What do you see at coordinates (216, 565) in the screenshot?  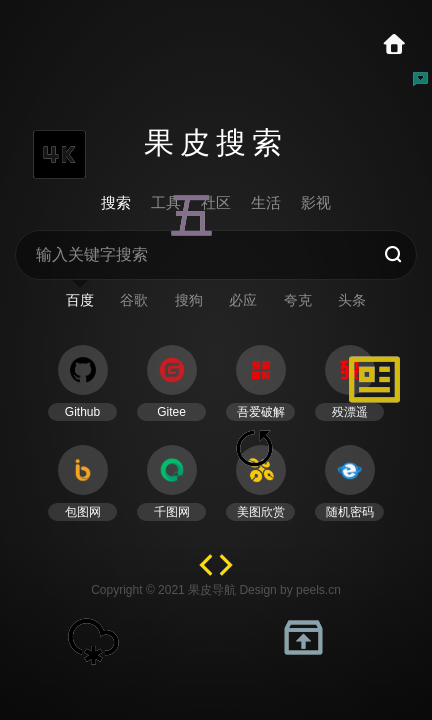 I see `view or edit source code` at bounding box center [216, 565].